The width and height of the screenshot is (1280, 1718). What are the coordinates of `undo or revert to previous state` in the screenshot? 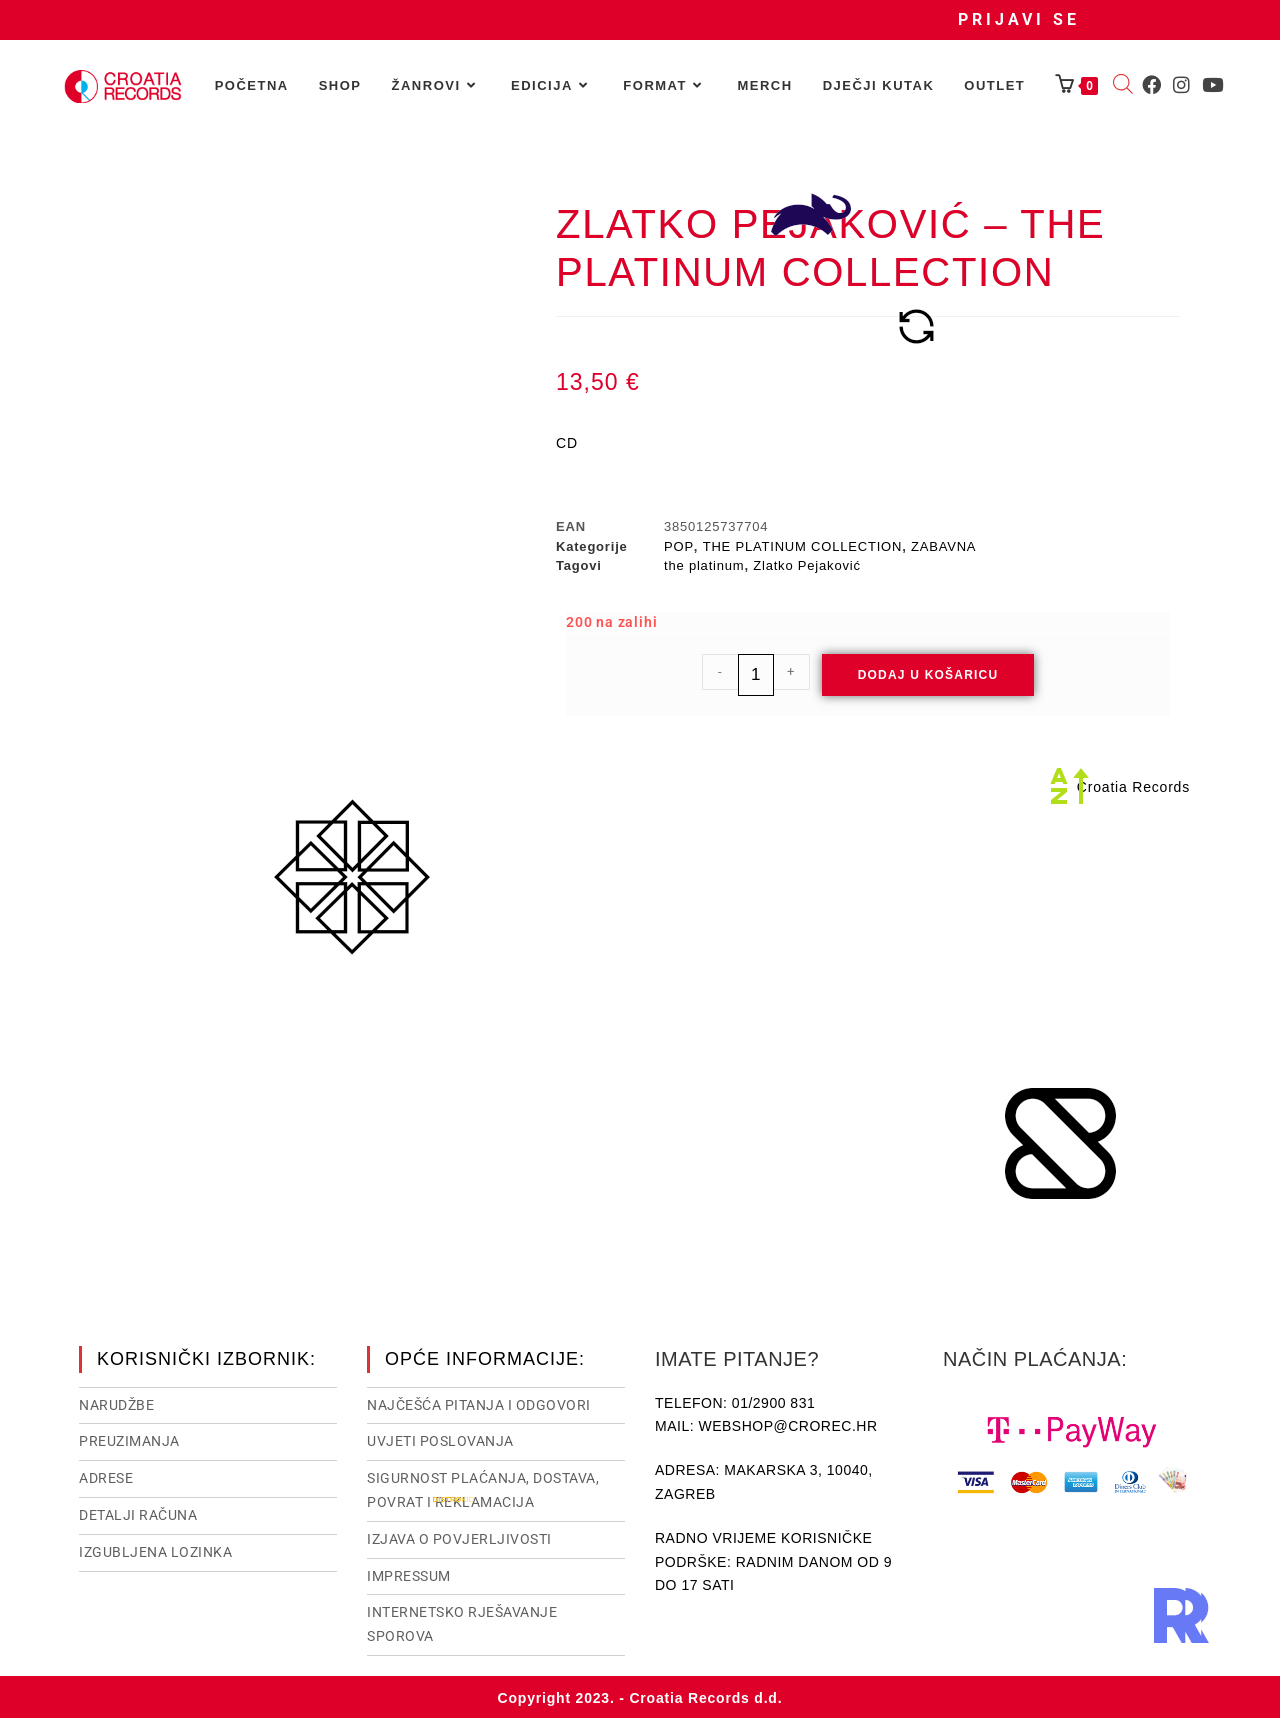 It's located at (916, 326).